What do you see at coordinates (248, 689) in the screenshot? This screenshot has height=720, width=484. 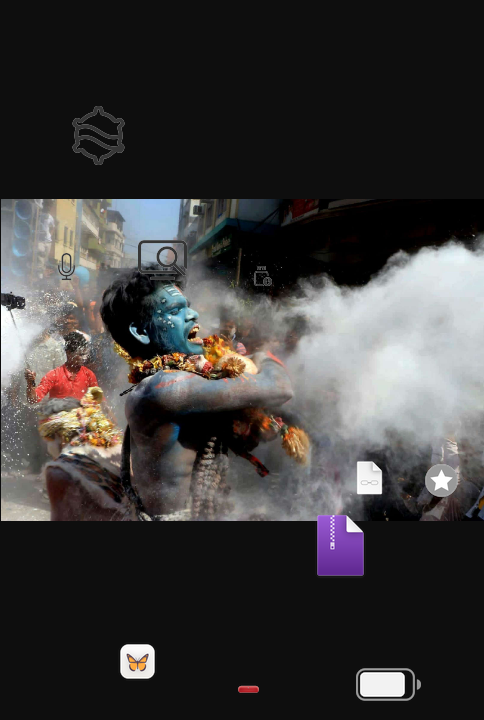 I see `beats pill bluetooth speaker connected` at bounding box center [248, 689].